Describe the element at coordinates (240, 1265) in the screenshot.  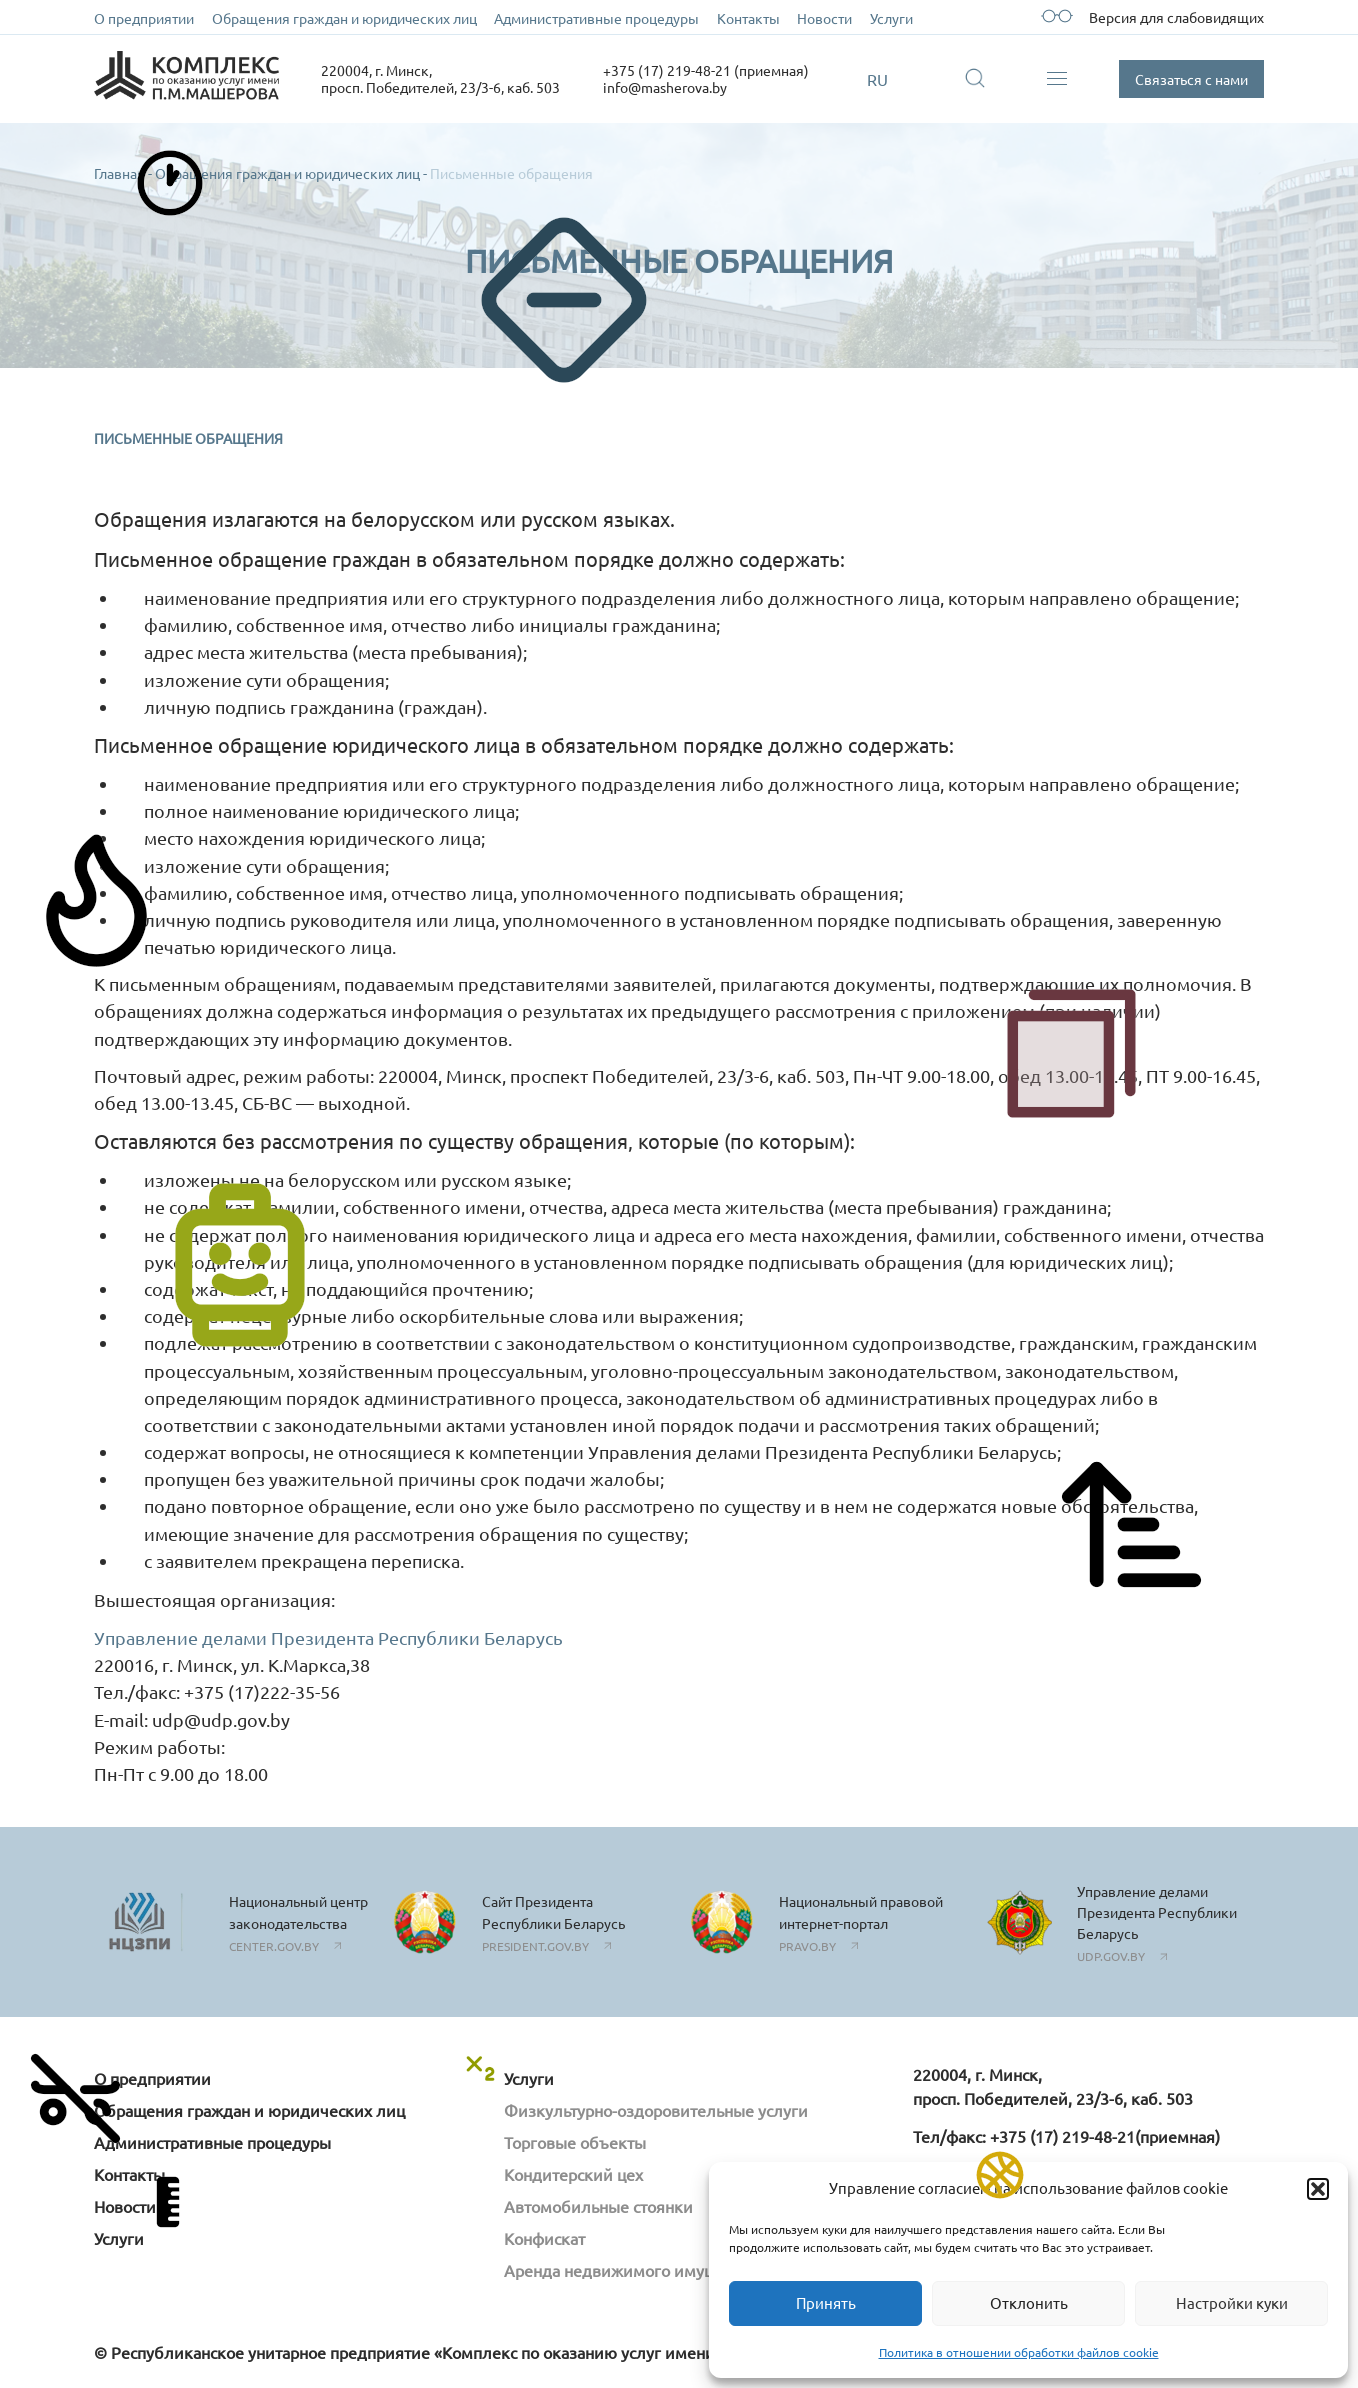
I see `lego or block-style avatar icon` at that location.